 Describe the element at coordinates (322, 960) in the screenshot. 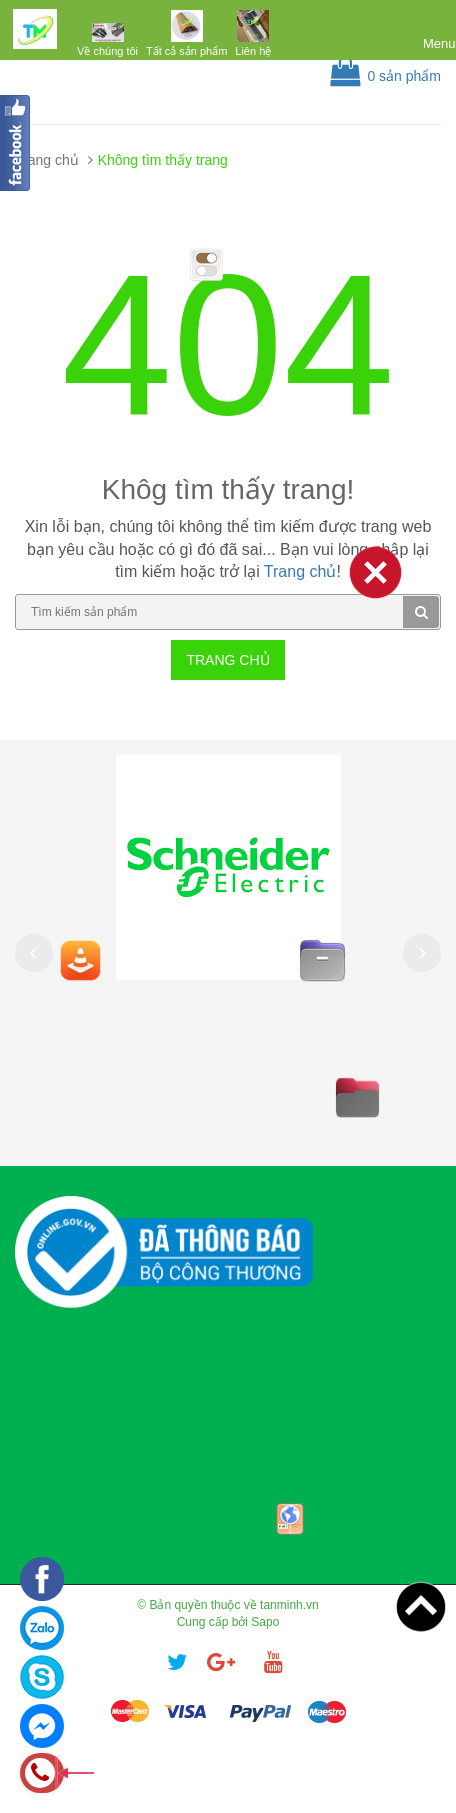

I see `open the file manager application` at that location.